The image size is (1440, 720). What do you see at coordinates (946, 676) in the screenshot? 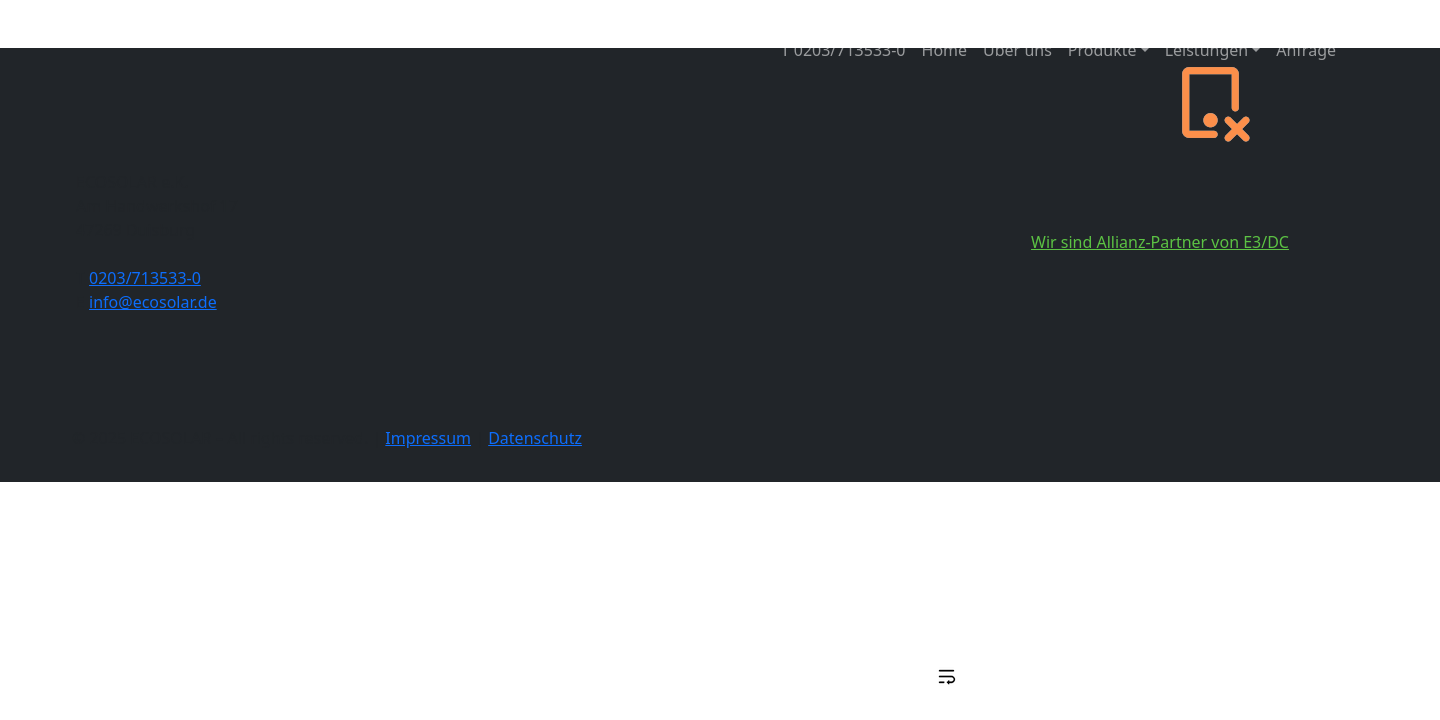
I see `toggle text wrapping in a document or editor` at bounding box center [946, 676].